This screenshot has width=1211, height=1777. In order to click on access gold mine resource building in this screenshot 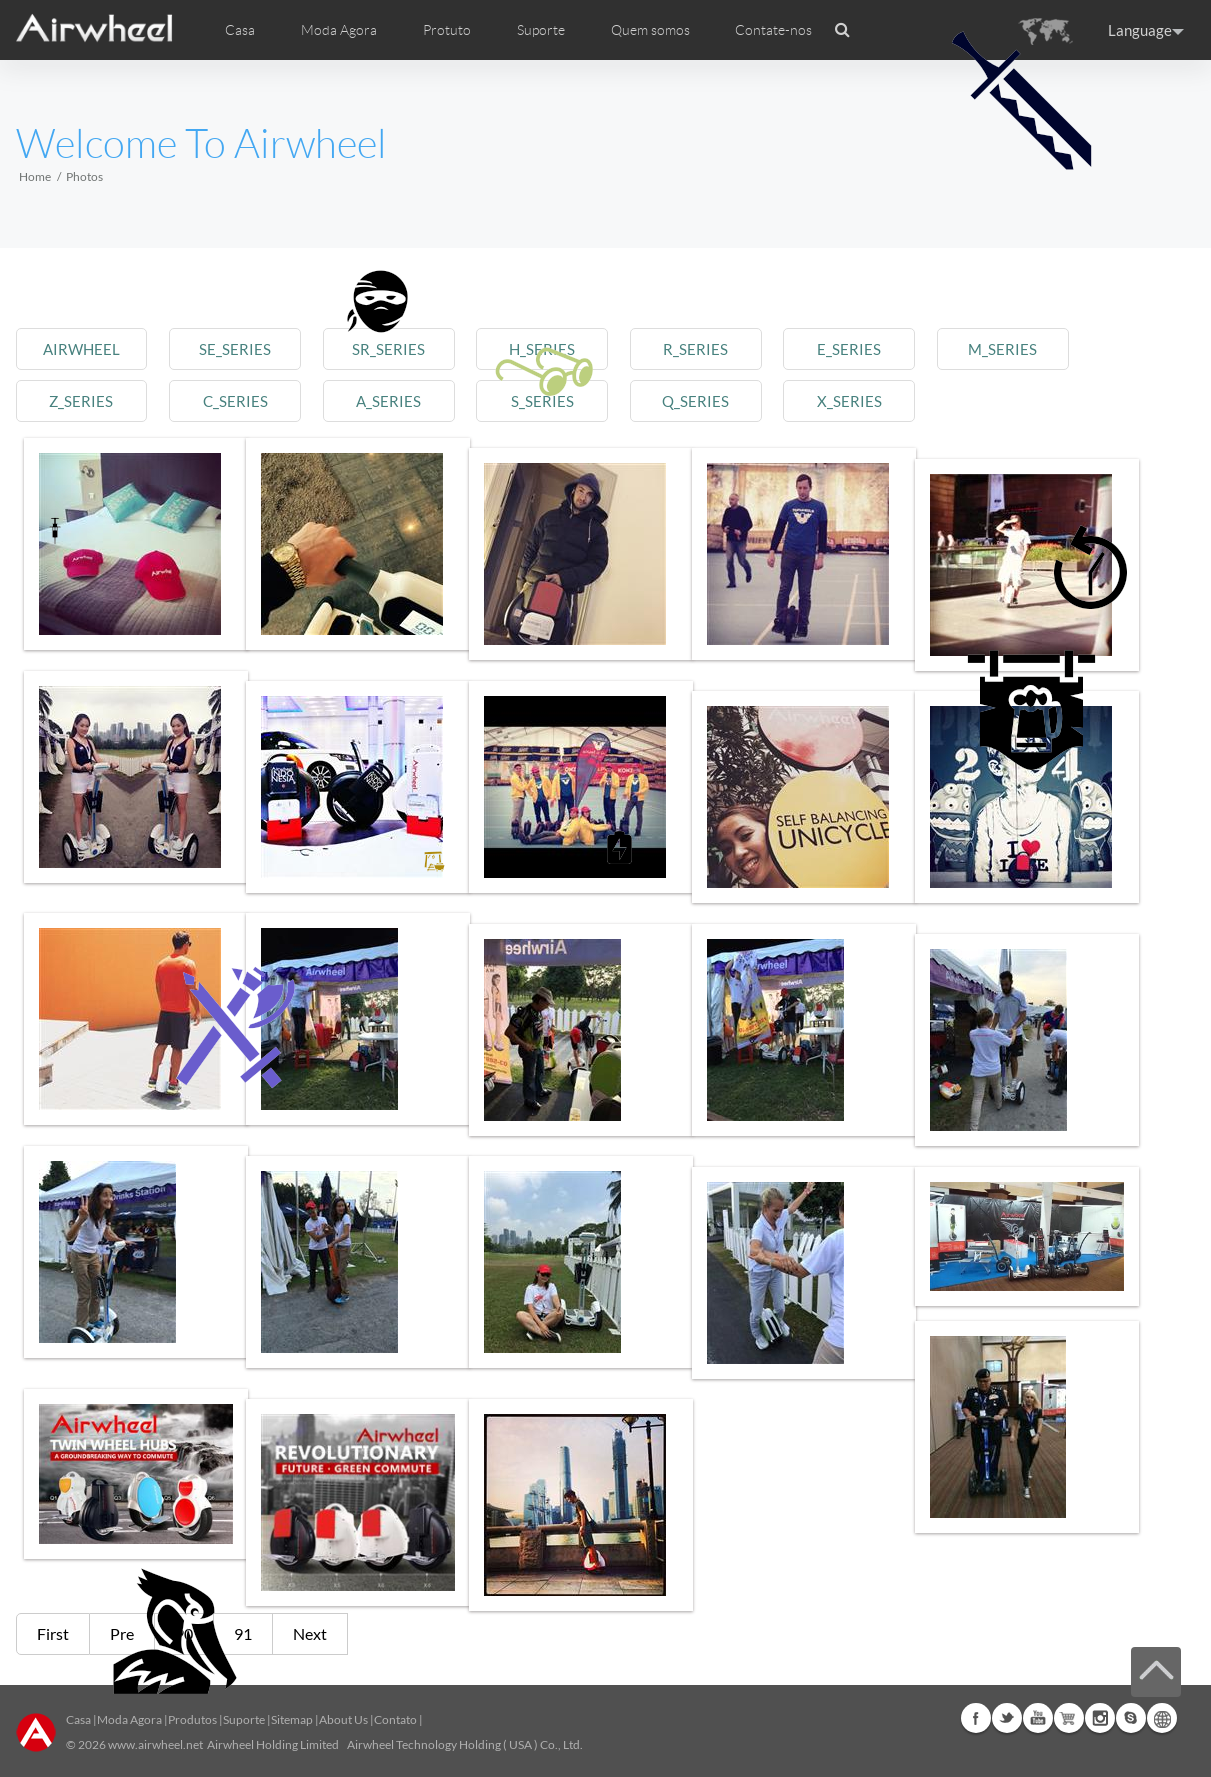, I will do `click(434, 861)`.